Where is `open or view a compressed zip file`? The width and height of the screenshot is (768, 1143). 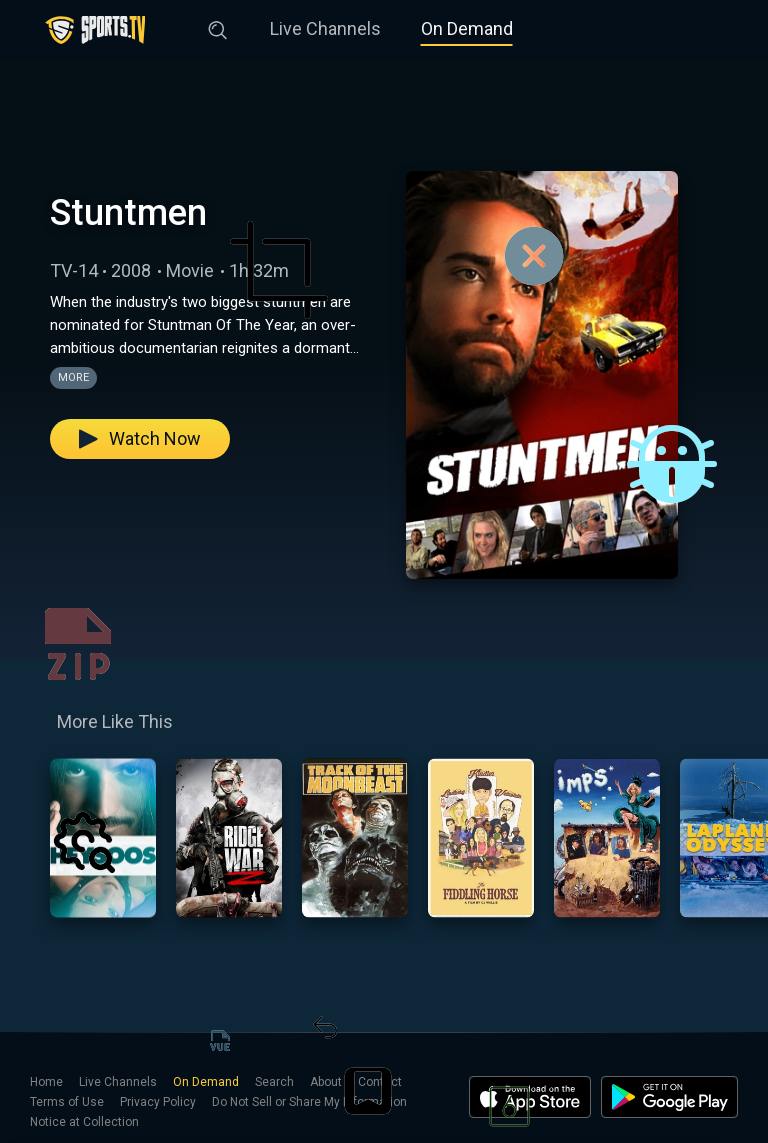 open or view a compressed zip file is located at coordinates (78, 647).